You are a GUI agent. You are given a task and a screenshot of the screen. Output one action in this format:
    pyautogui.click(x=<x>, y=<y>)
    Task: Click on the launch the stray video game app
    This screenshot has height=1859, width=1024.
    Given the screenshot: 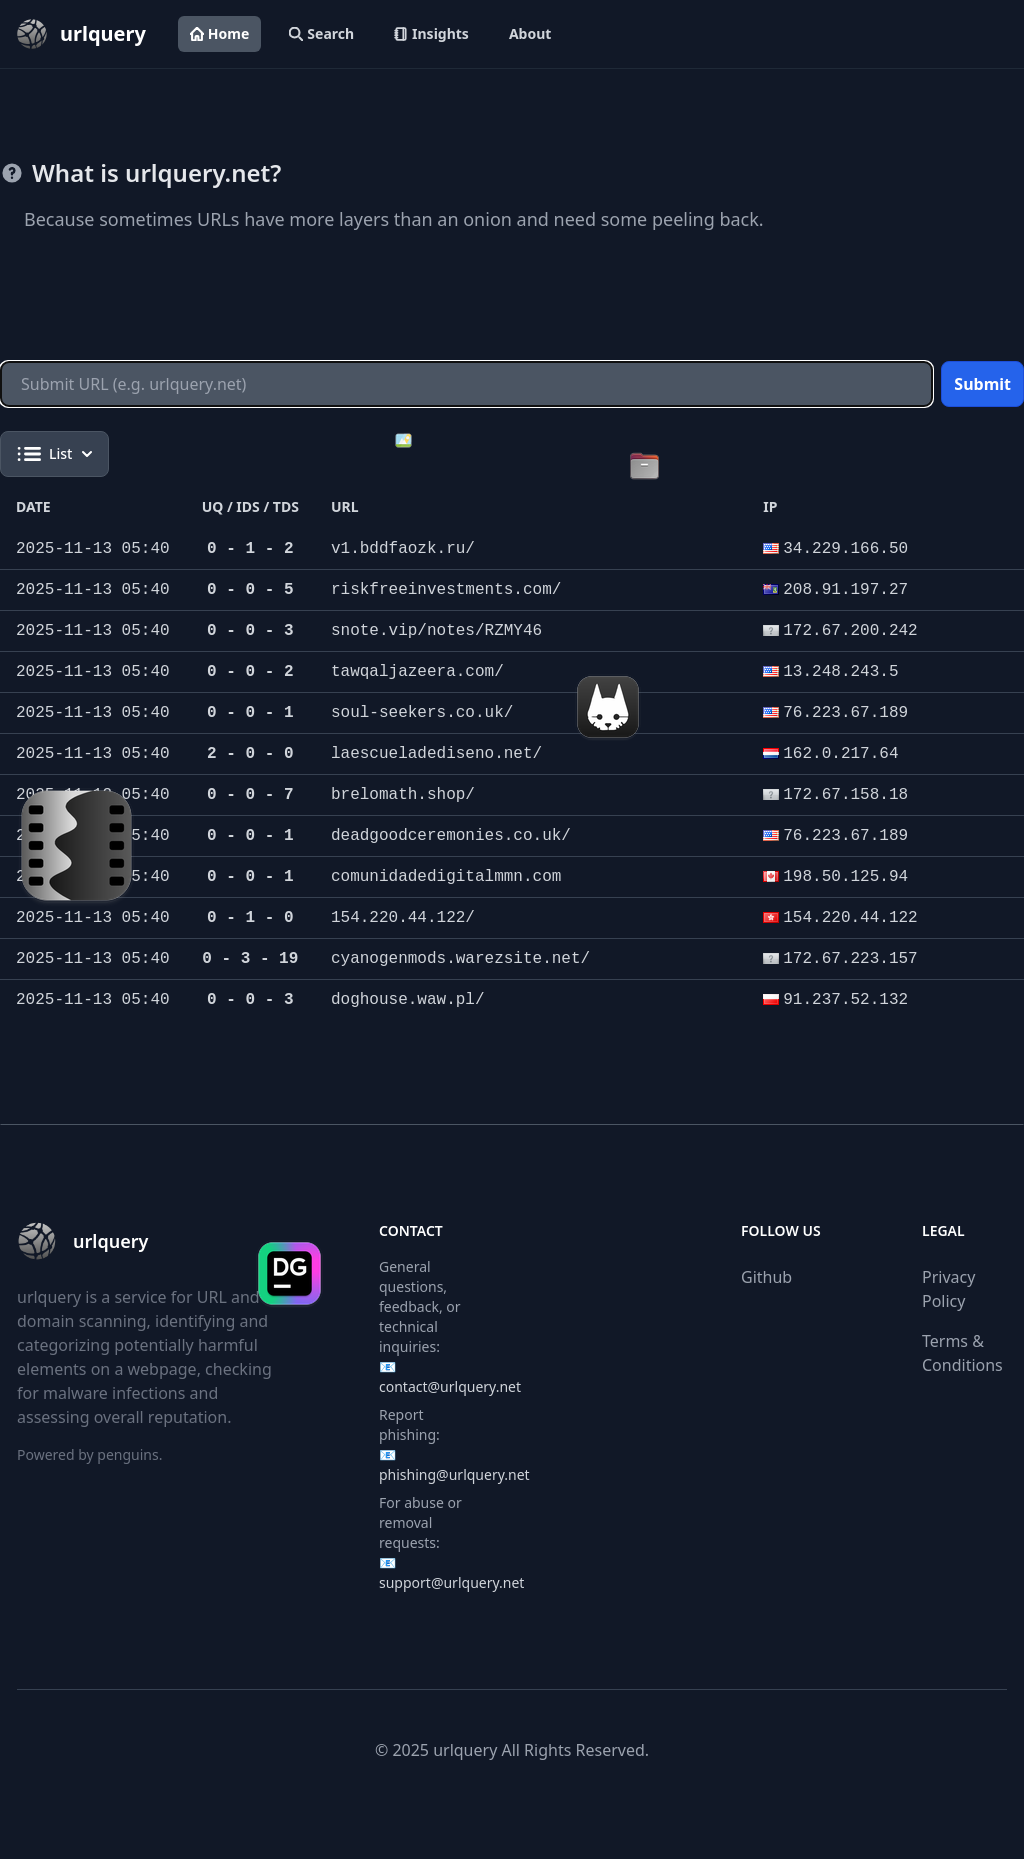 What is the action you would take?
    pyautogui.click(x=608, y=707)
    